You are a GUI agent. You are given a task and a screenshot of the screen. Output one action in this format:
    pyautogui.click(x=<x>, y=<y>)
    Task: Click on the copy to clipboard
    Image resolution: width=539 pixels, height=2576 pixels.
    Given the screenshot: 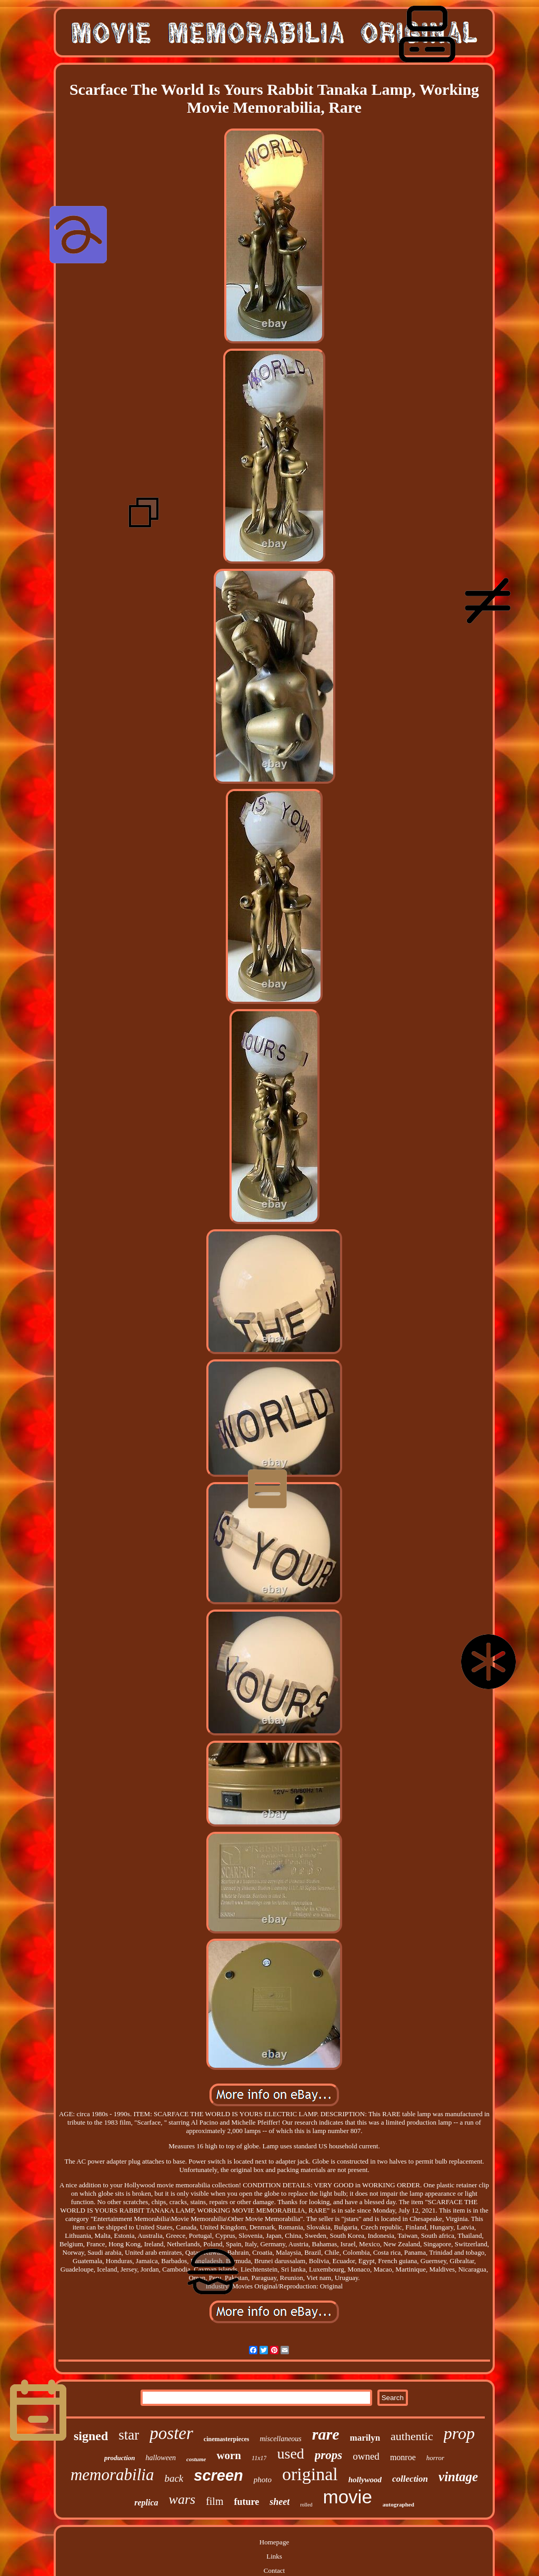 What is the action you would take?
    pyautogui.click(x=144, y=512)
    